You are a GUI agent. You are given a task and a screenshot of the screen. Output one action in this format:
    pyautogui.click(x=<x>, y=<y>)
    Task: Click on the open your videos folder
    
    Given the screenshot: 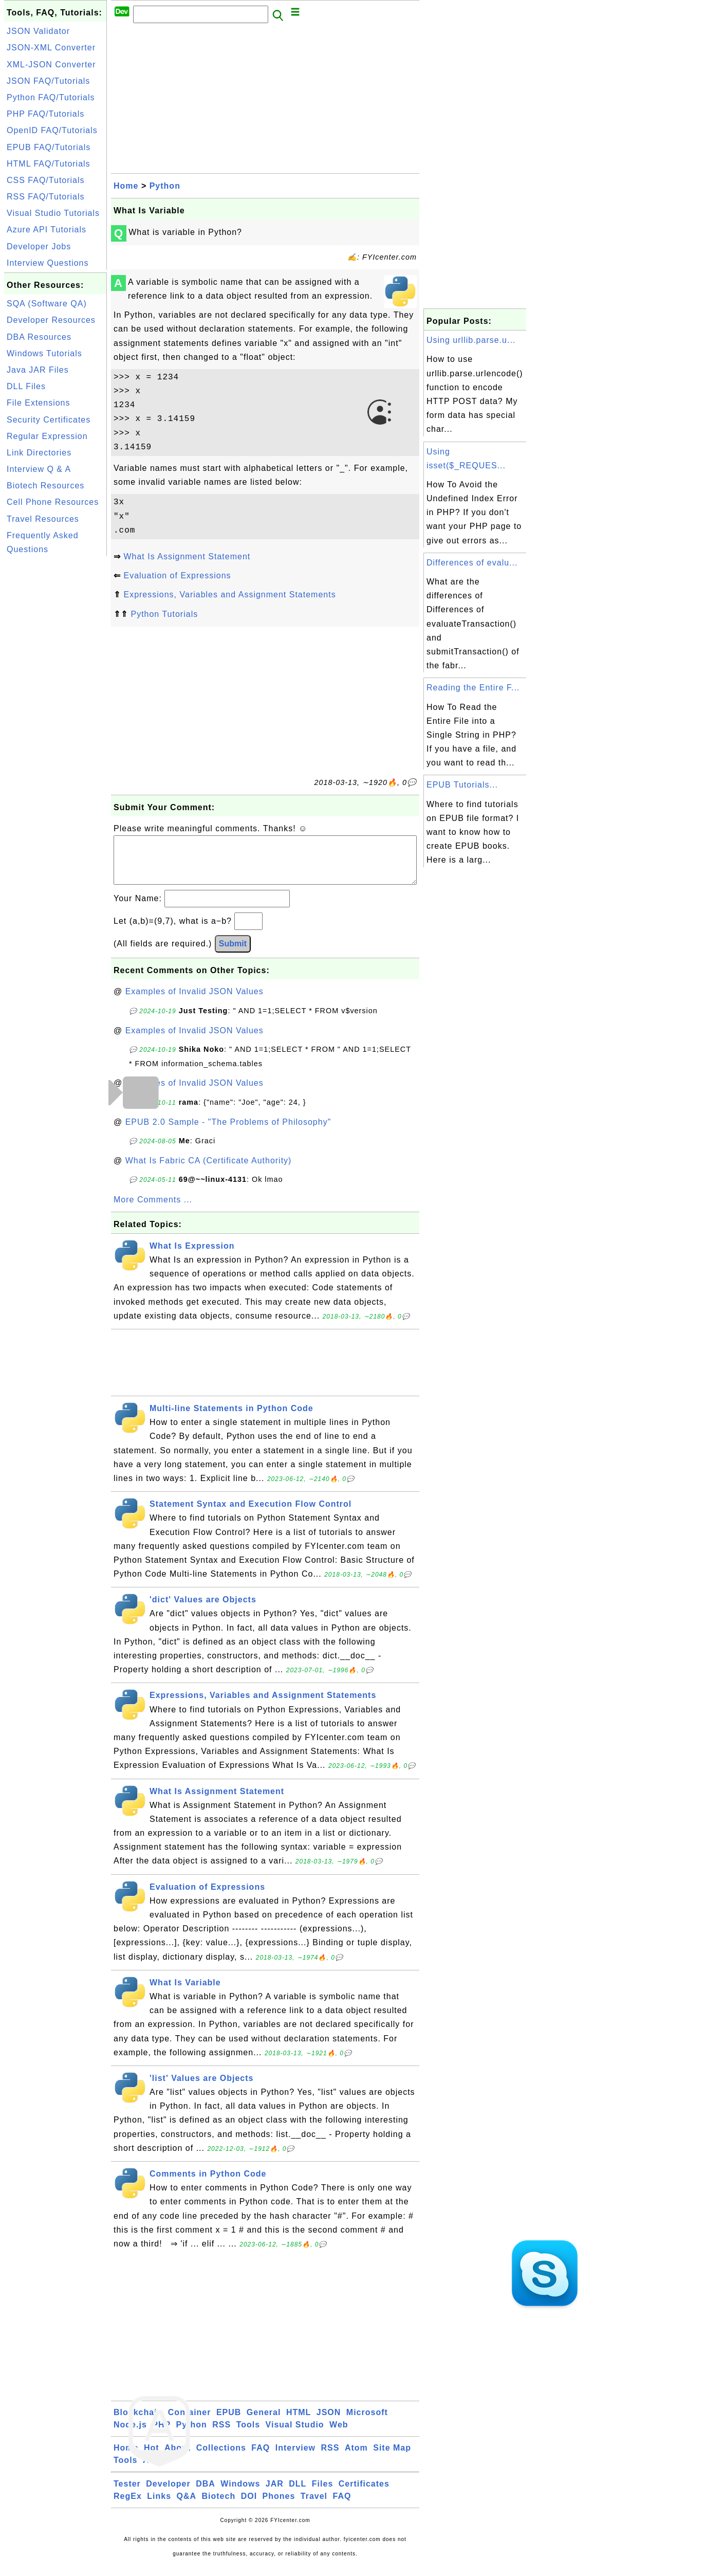 What is the action you would take?
    pyautogui.click(x=134, y=1091)
    